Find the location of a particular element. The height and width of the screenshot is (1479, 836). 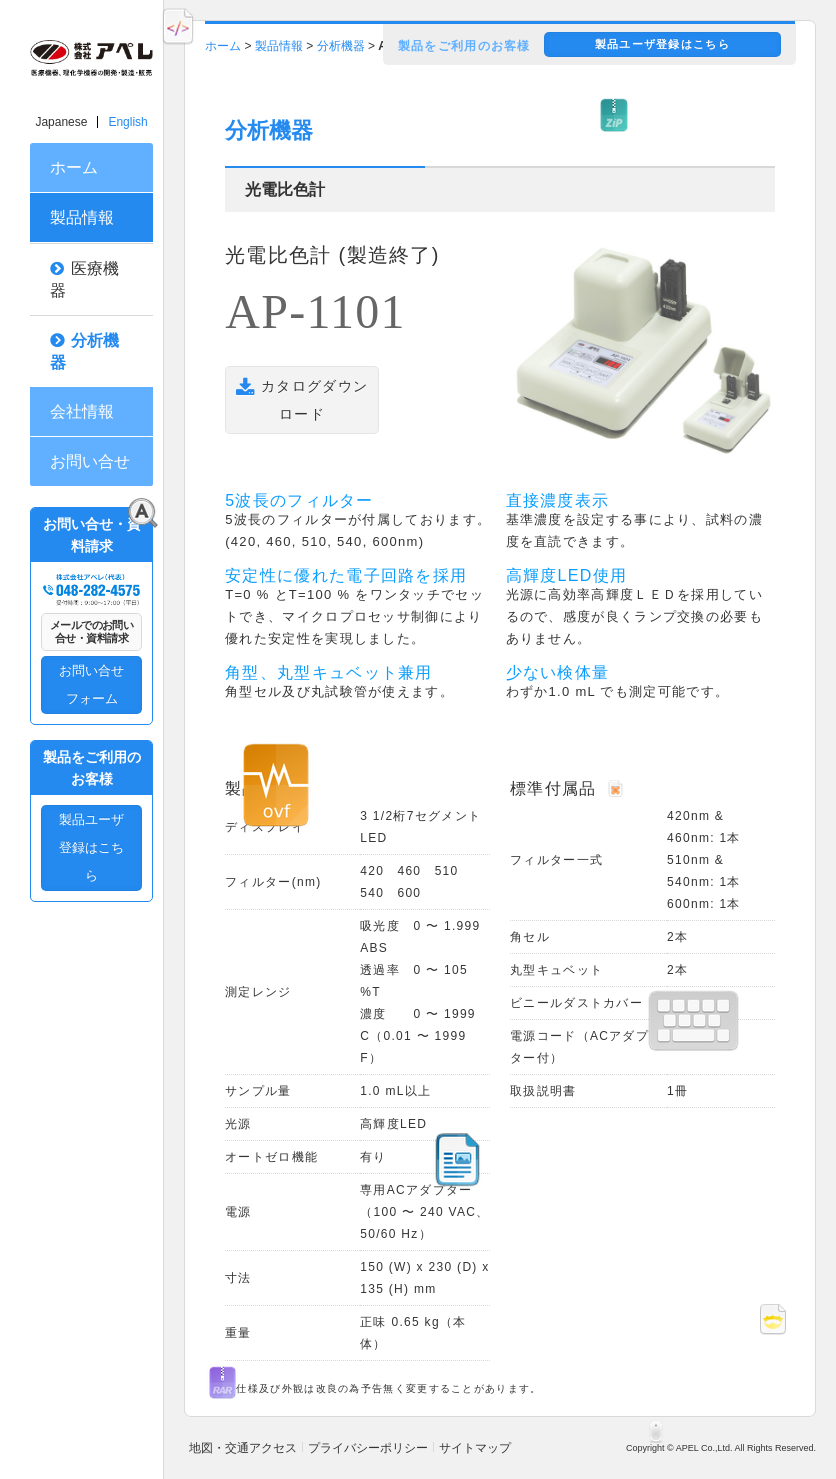

nim programming language source file is located at coordinates (773, 1319).